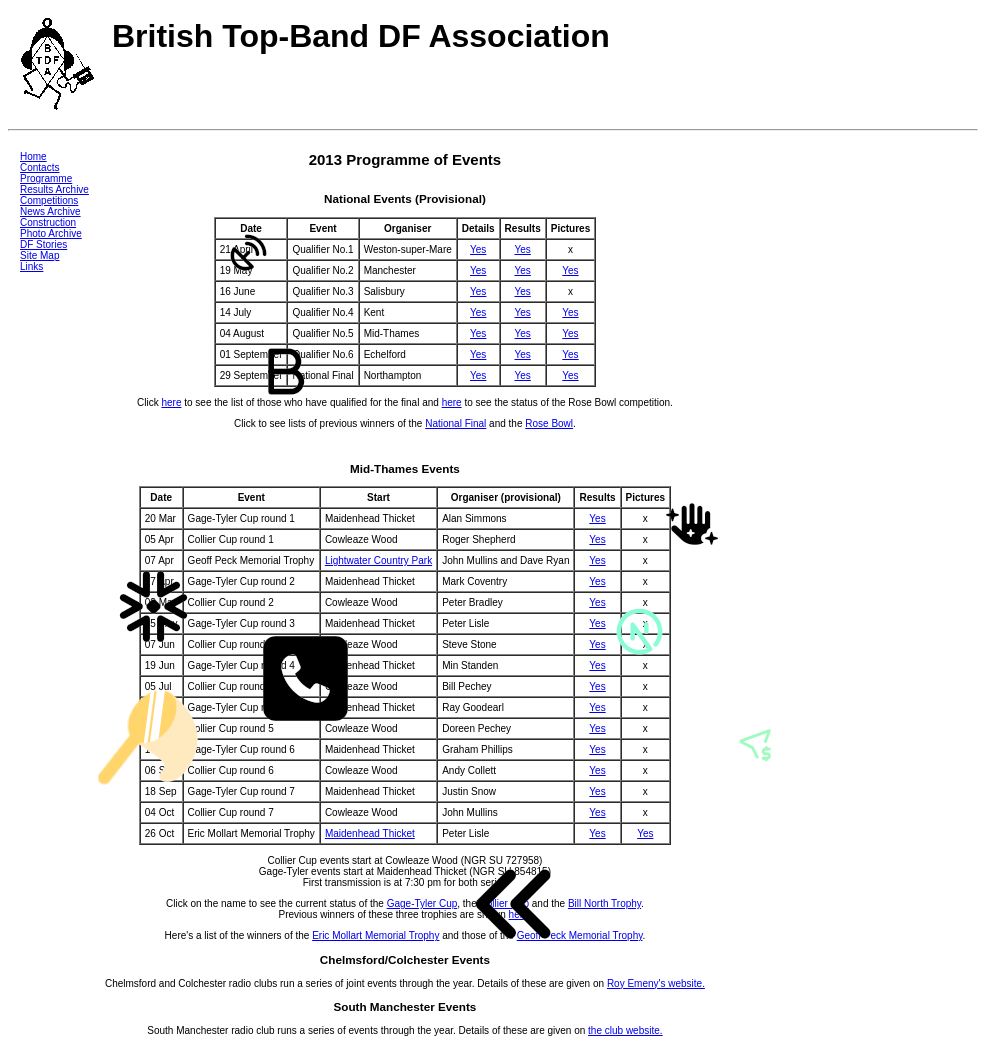 This screenshot has height=1056, width=986. What do you see at coordinates (516, 904) in the screenshot?
I see `skip to previous item or beginning` at bounding box center [516, 904].